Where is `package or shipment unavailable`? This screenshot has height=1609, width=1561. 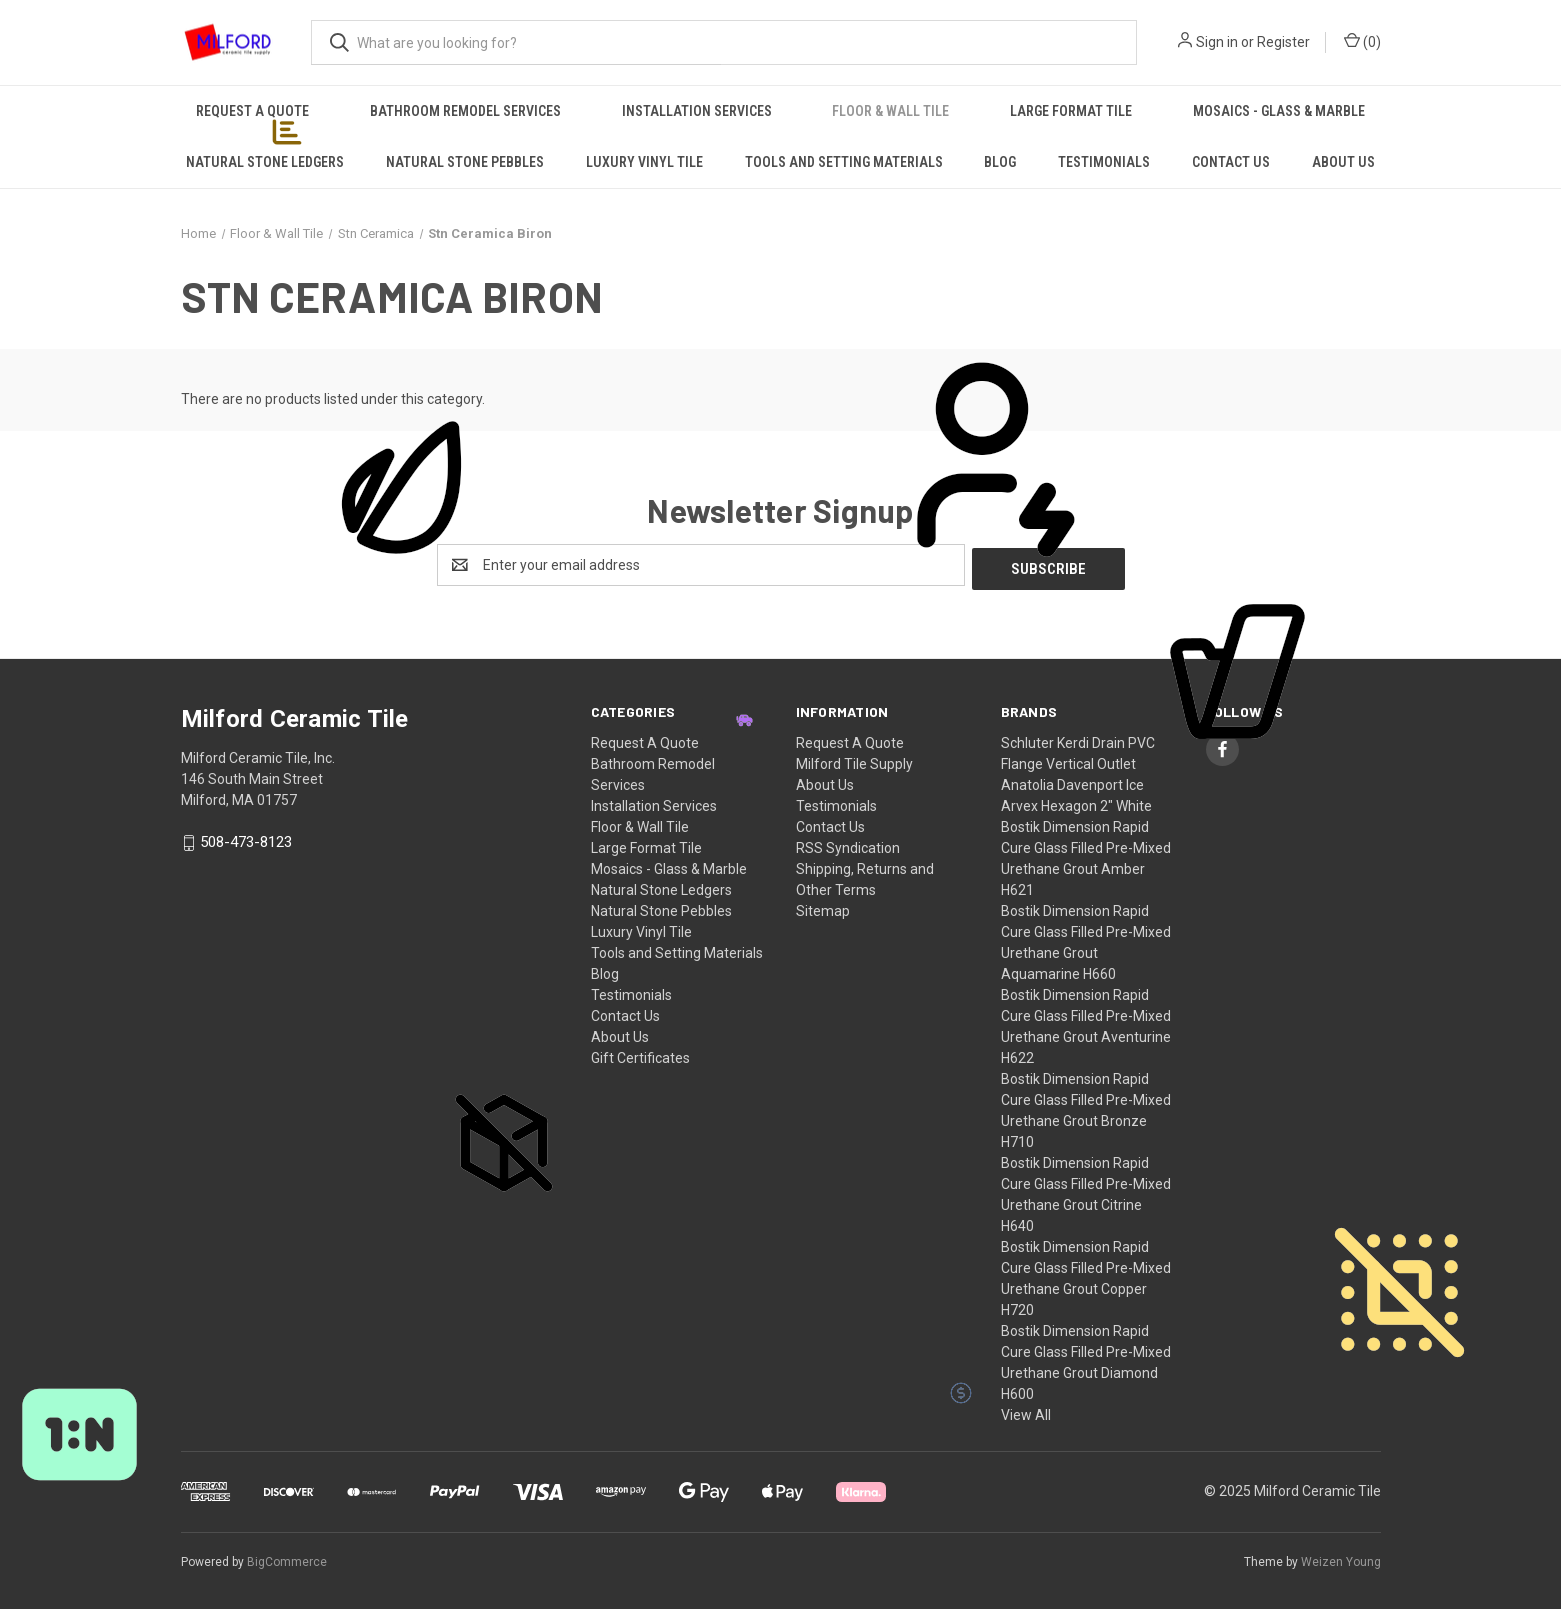
package or shipment unavailable is located at coordinates (504, 1143).